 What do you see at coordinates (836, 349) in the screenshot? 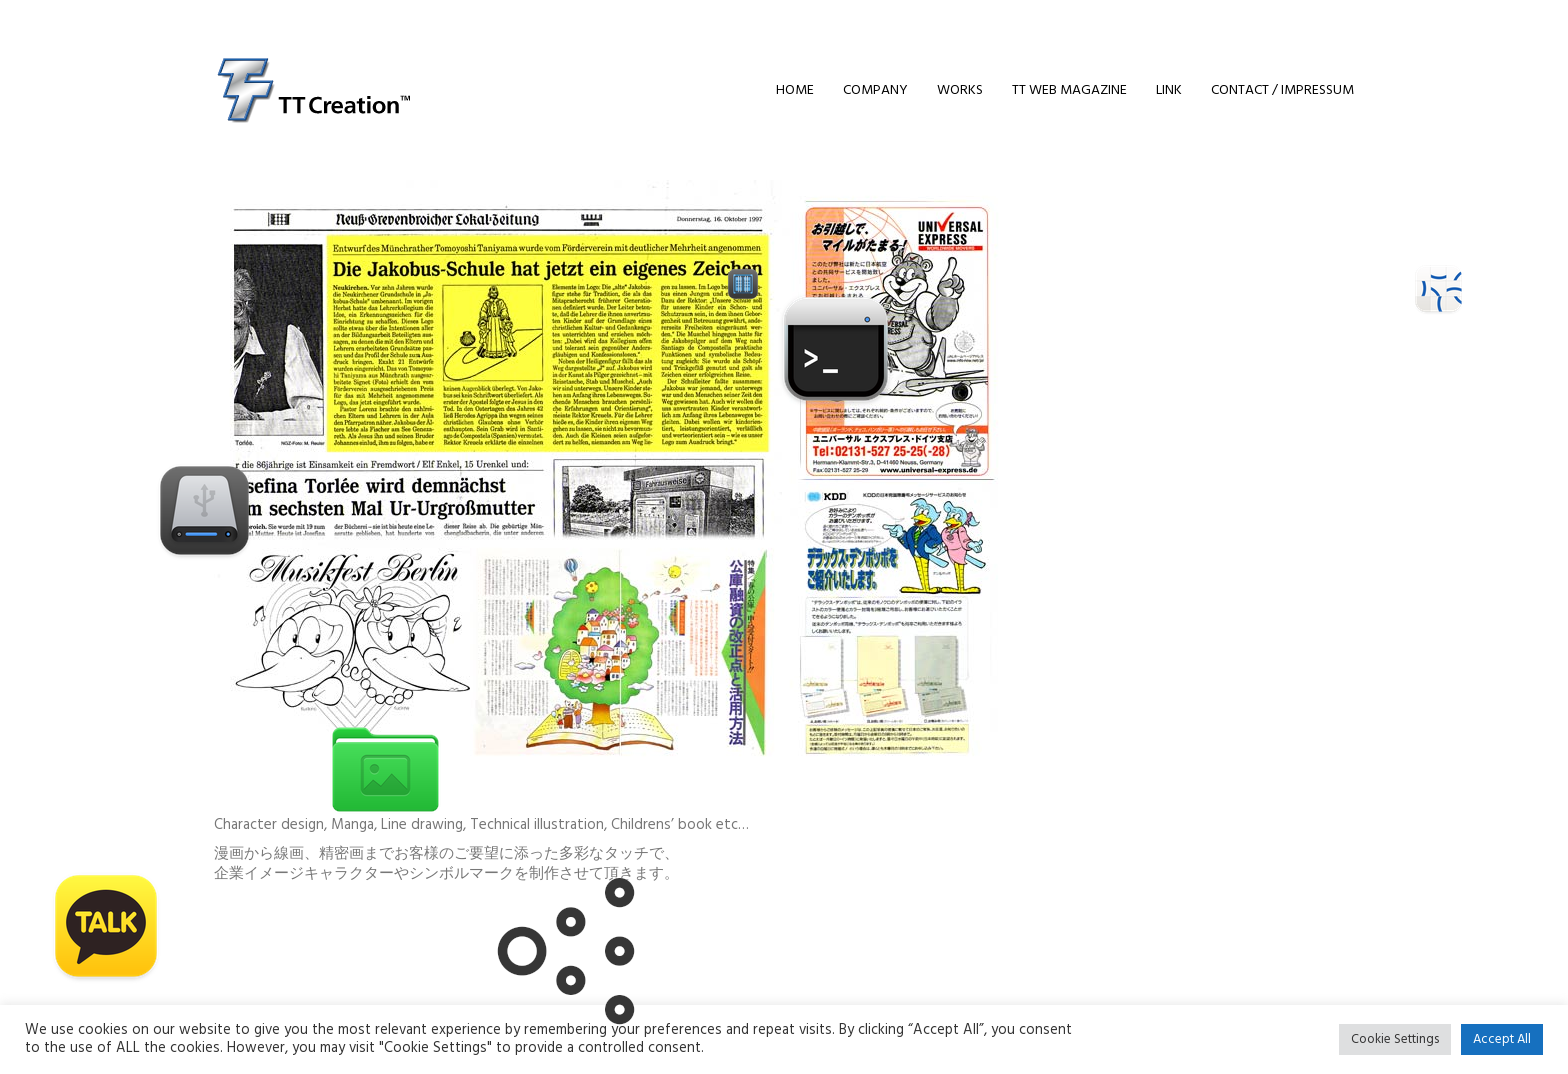
I see `open yakuake drop-down terminal` at bounding box center [836, 349].